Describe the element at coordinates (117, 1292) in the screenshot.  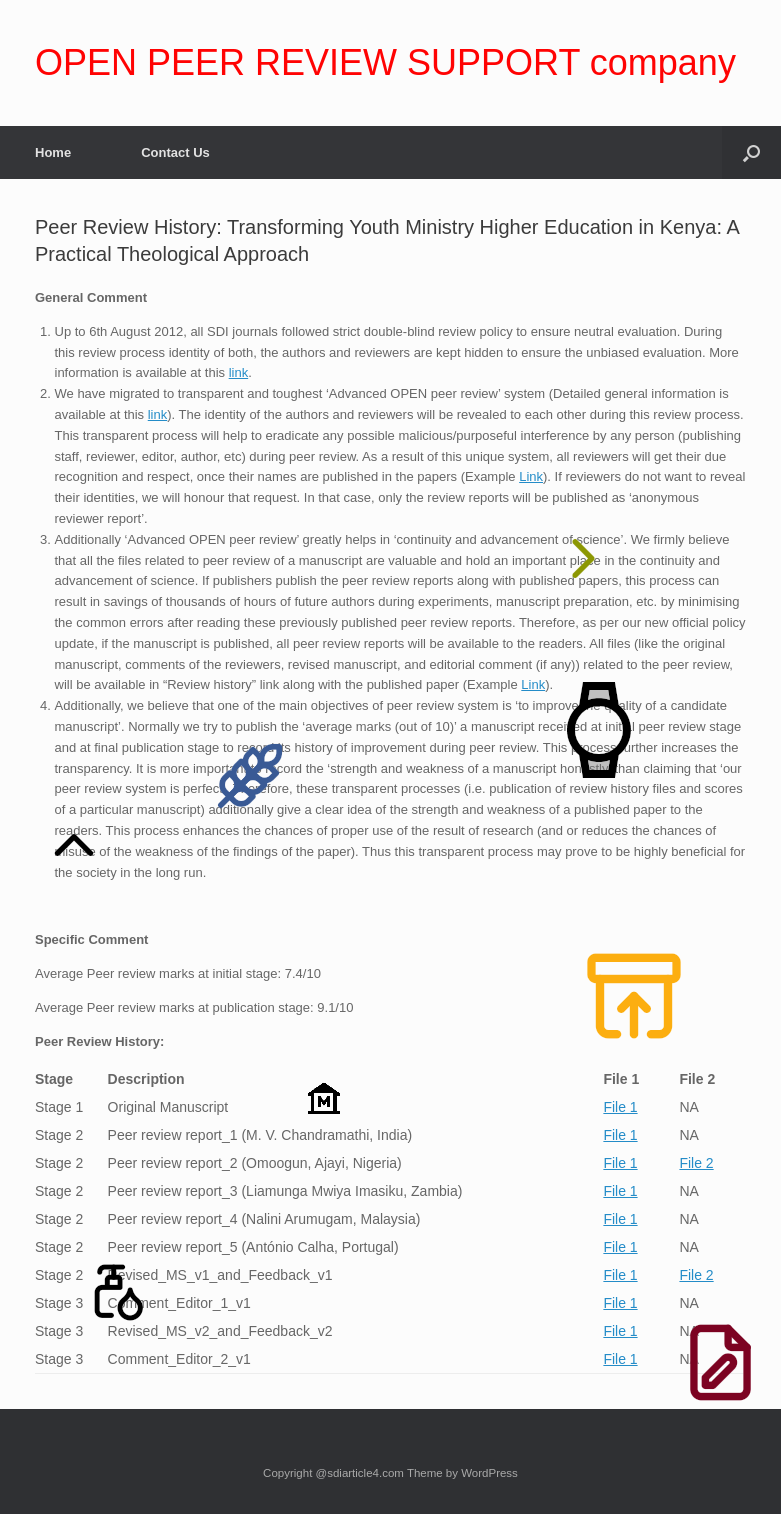
I see `access hand sanitizer or soap dispenser location` at that location.